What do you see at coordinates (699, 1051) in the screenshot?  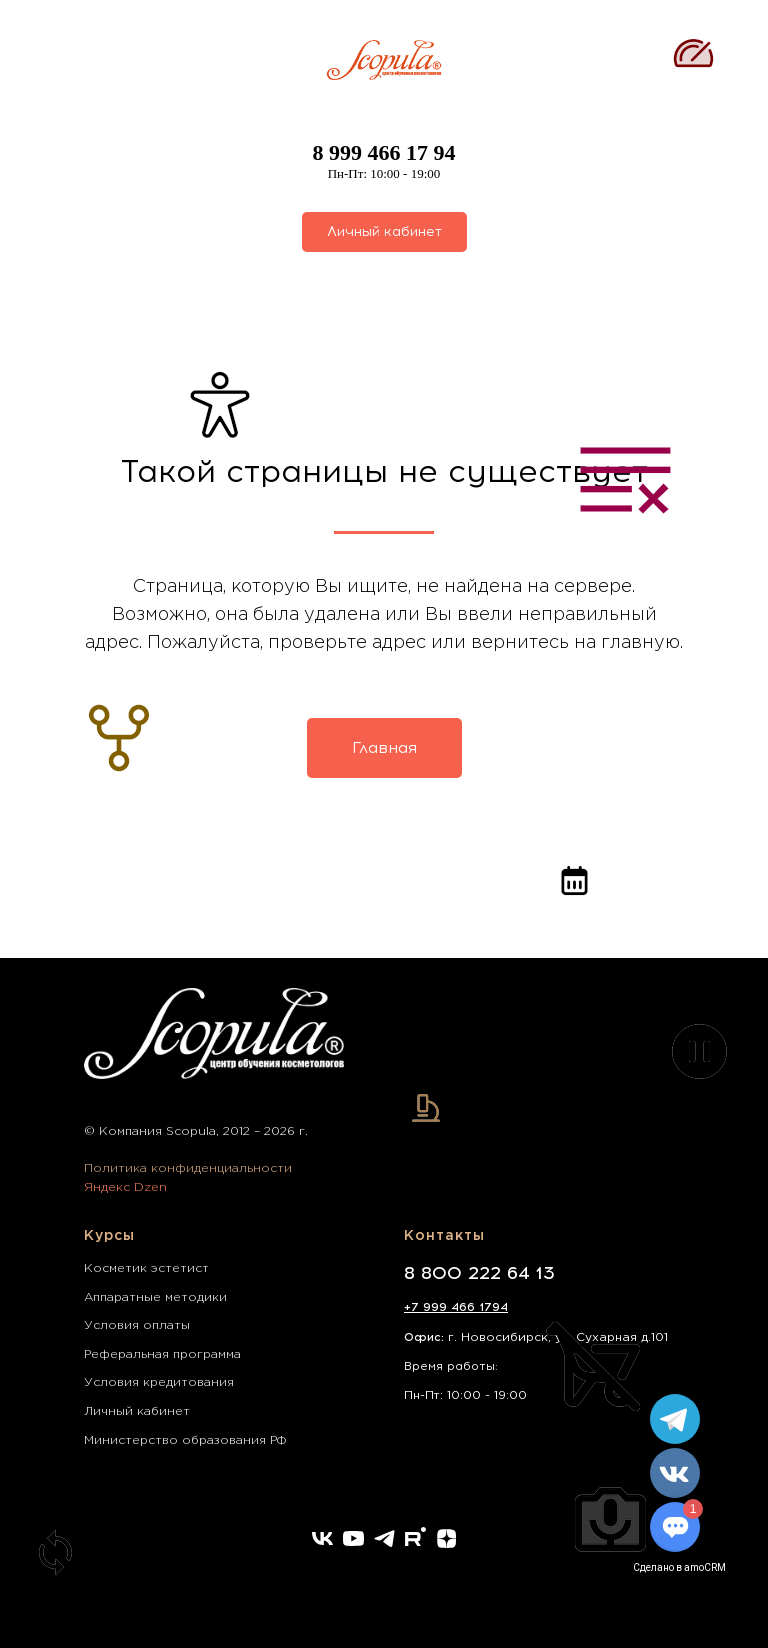 I see `pause media playback` at bounding box center [699, 1051].